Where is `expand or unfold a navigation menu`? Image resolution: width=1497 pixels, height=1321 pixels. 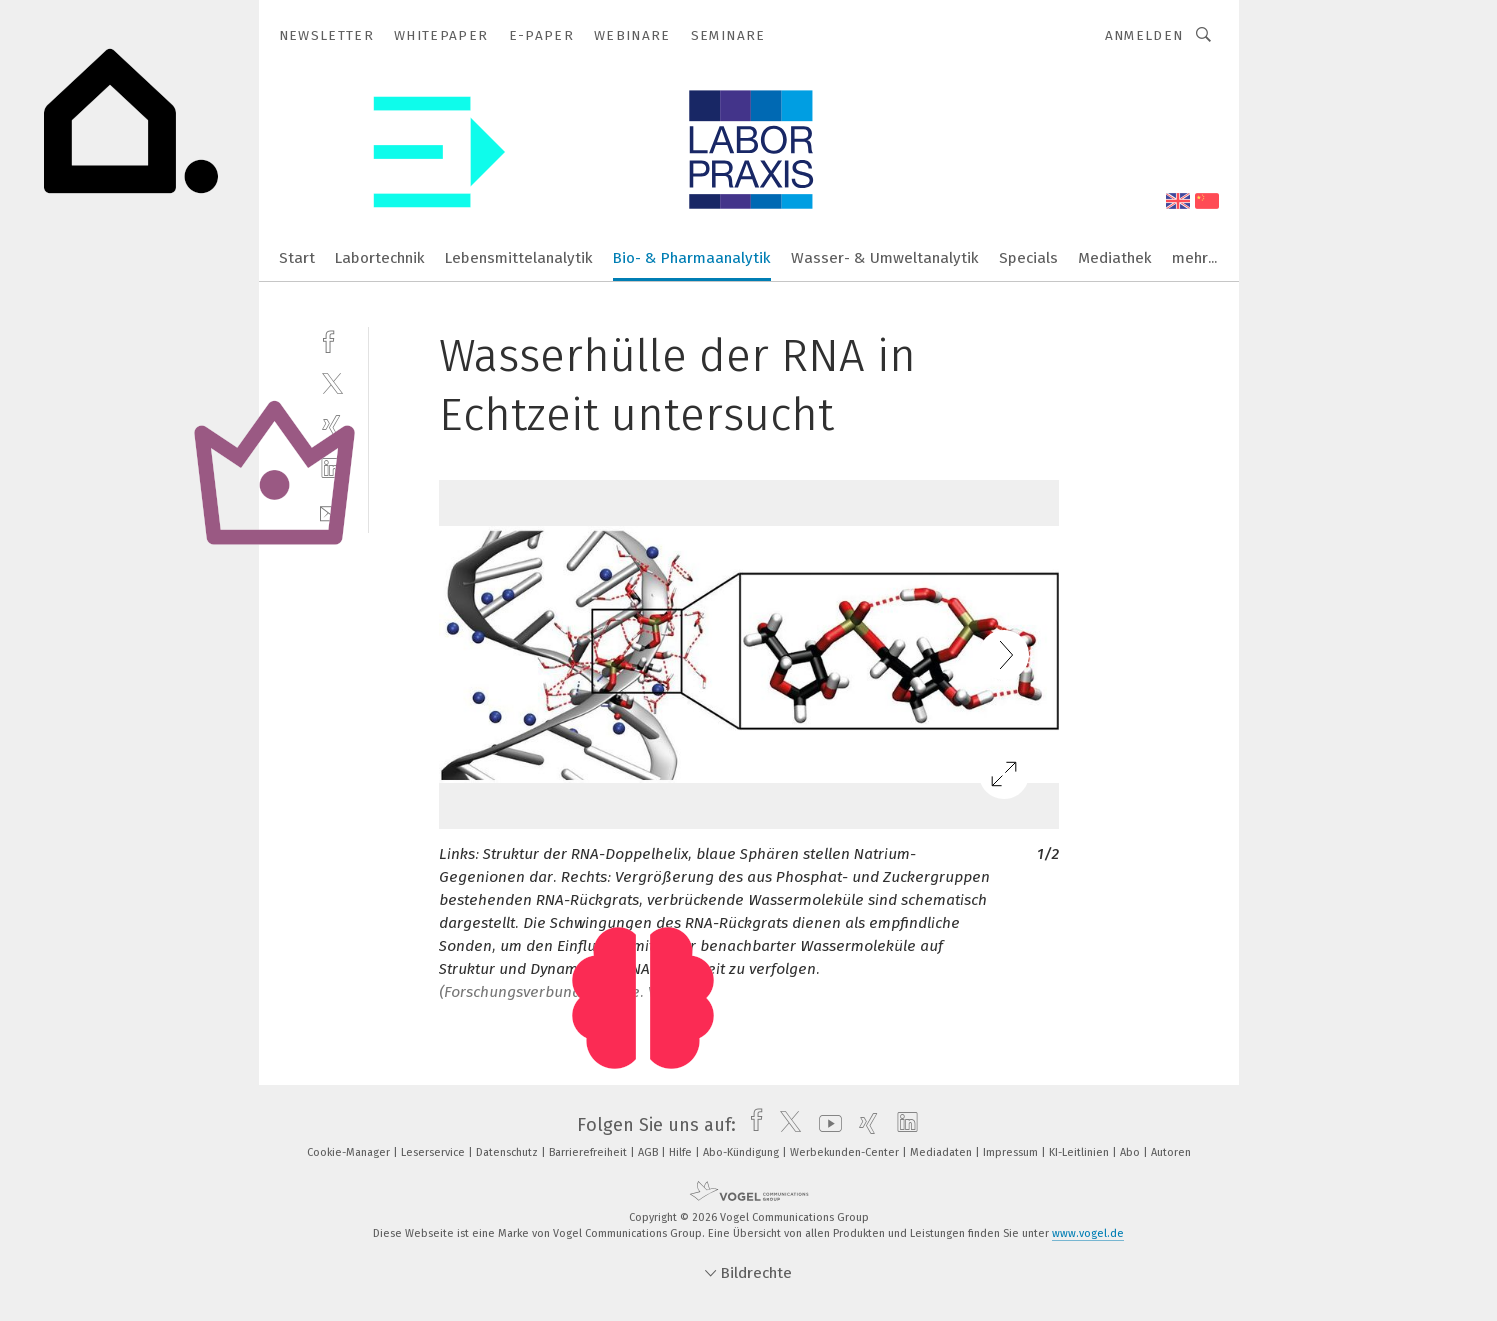 expand or unfold a navigation menu is located at coordinates (436, 152).